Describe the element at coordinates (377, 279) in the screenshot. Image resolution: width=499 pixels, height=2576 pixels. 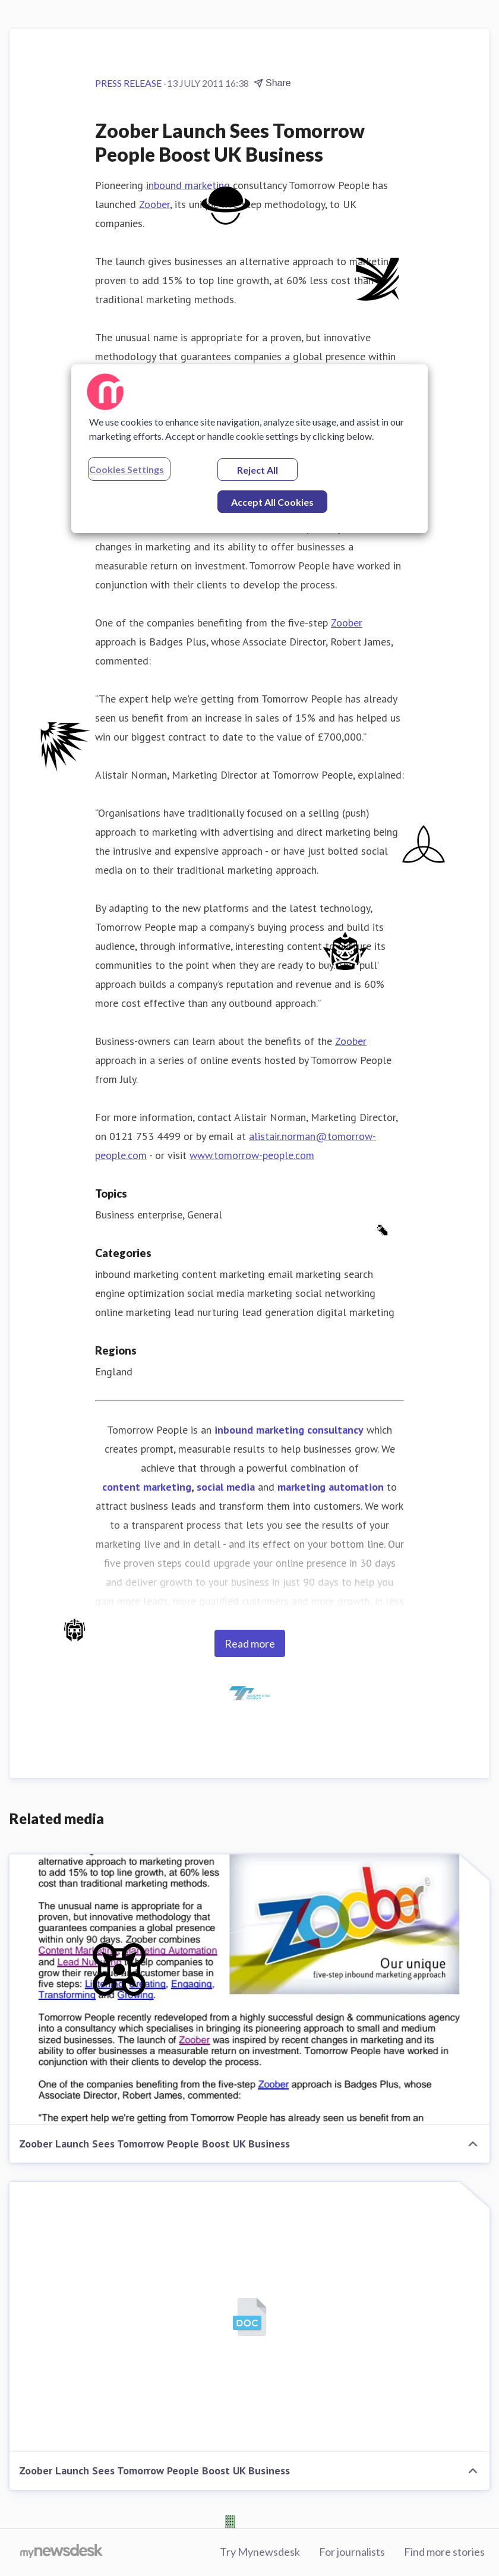
I see `indicates wind or air currents intersecting` at that location.